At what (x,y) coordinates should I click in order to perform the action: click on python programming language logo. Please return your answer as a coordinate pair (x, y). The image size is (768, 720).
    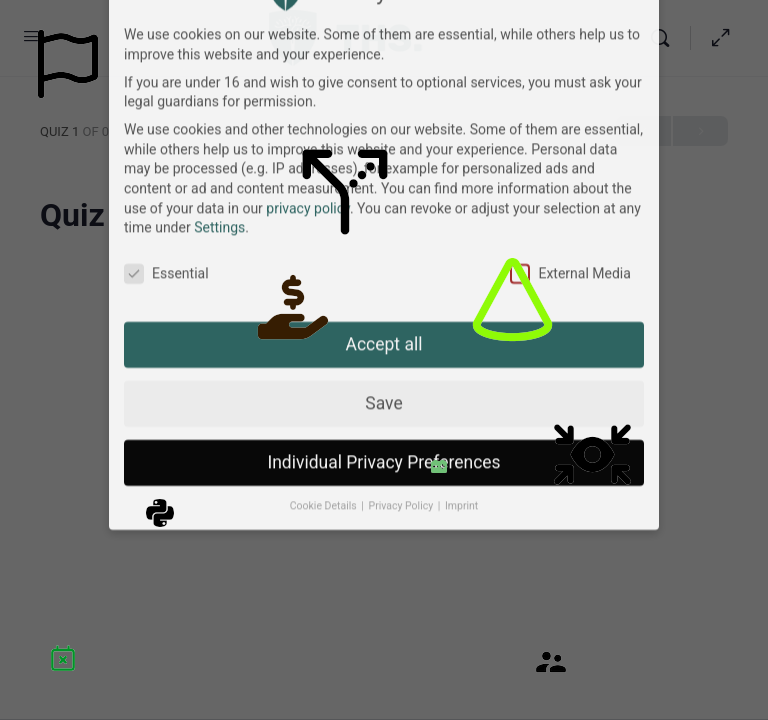
    Looking at the image, I should click on (160, 513).